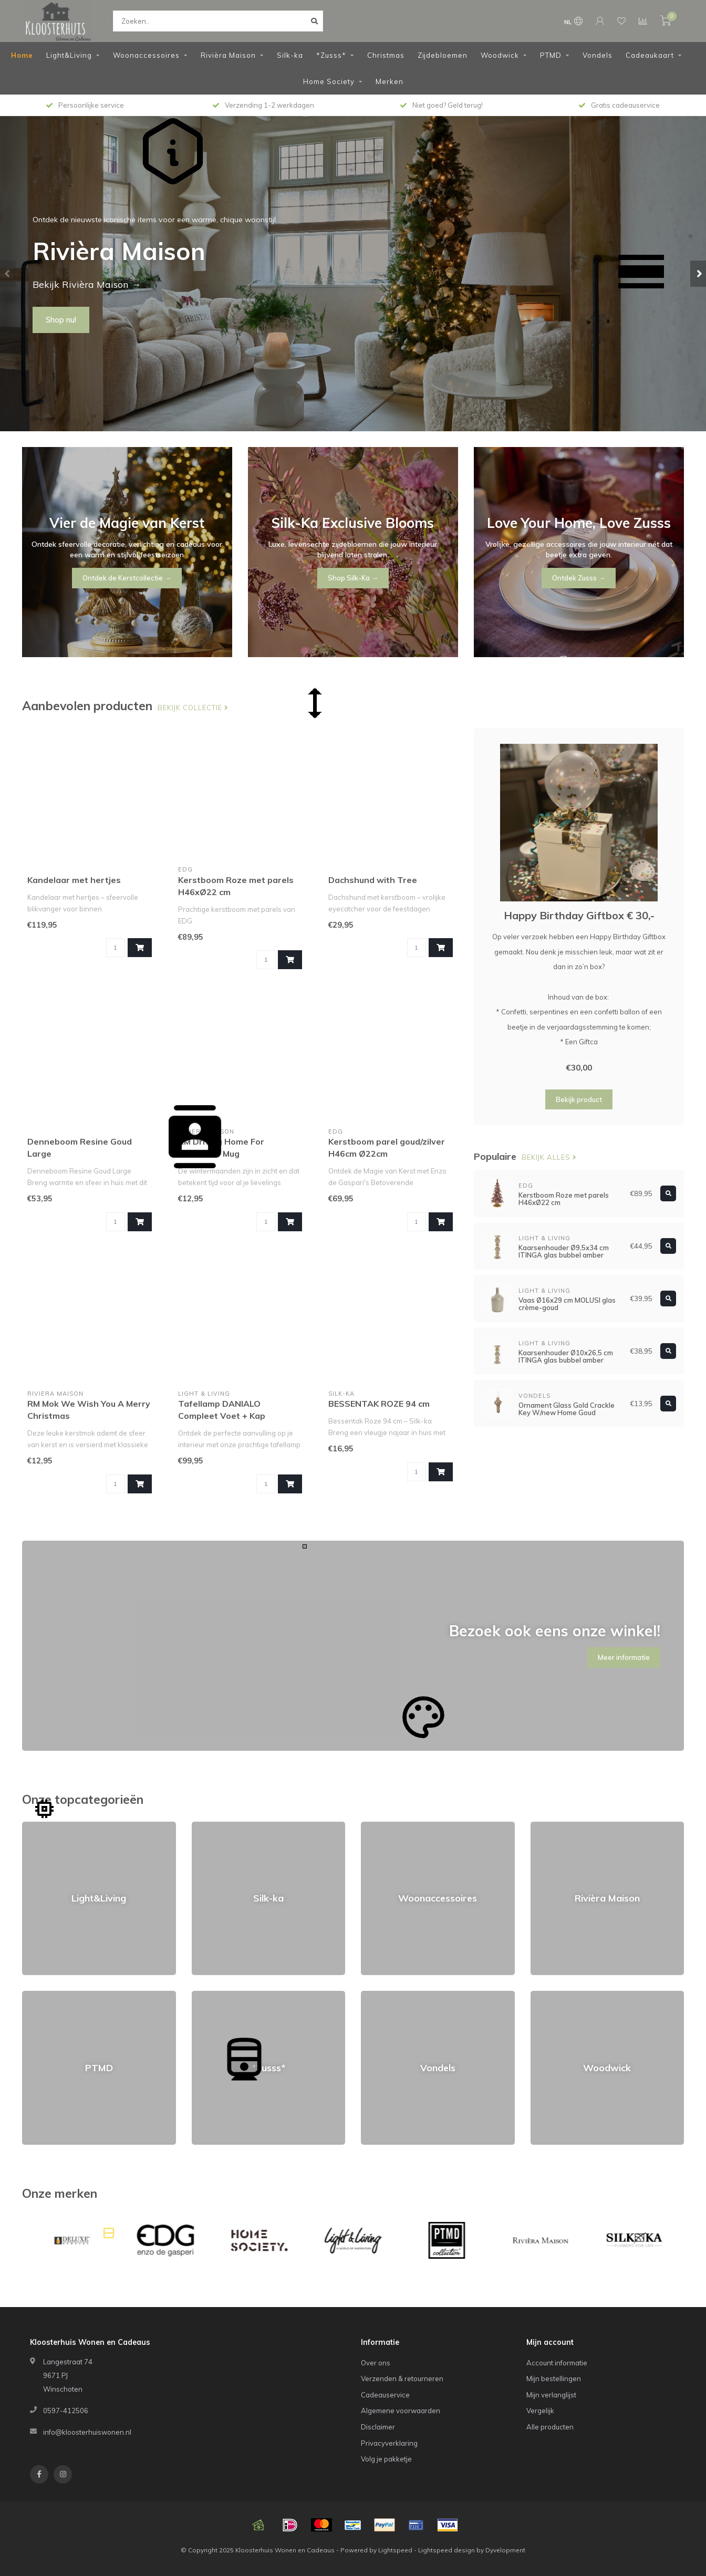 The image size is (706, 2576). Describe the element at coordinates (315, 703) in the screenshot. I see `adjust height or vertical size` at that location.